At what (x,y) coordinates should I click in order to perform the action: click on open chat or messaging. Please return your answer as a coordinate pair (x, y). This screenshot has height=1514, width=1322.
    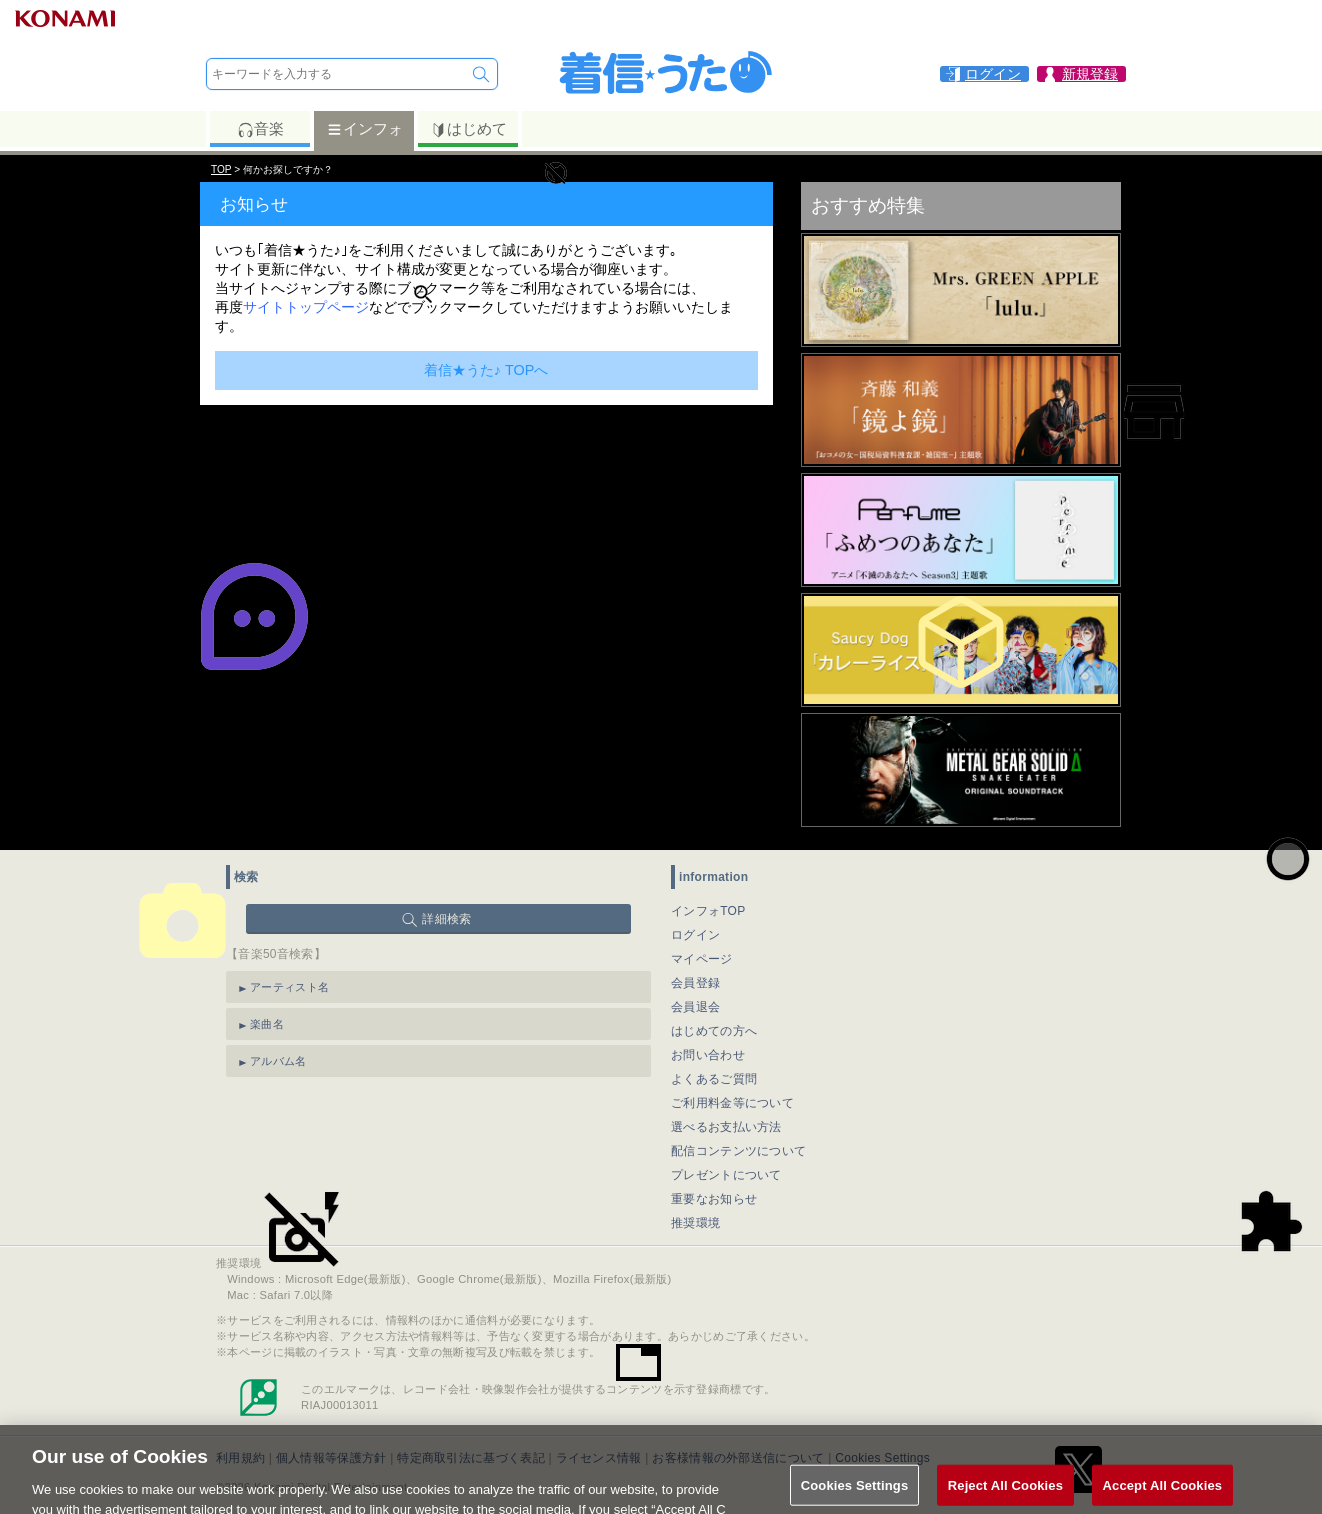
    Looking at the image, I should click on (252, 618).